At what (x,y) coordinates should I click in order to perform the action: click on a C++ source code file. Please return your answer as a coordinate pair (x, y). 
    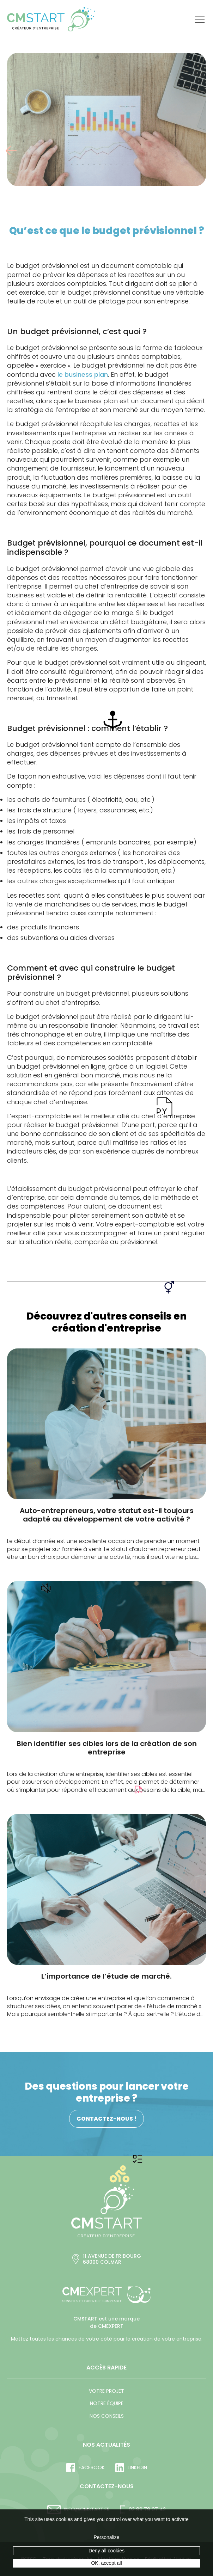
    Looking at the image, I should click on (138, 1790).